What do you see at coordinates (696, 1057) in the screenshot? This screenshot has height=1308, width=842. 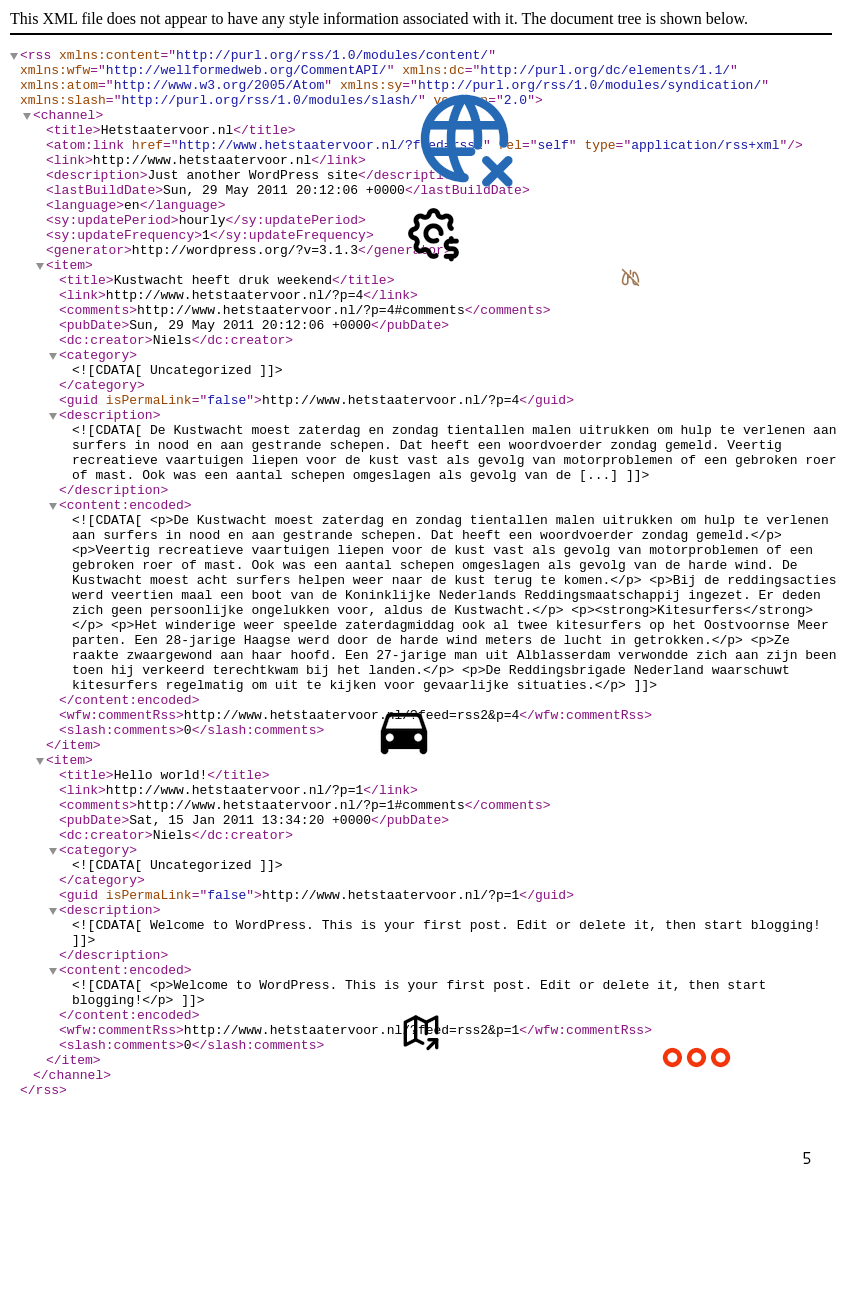 I see `open more options menu` at bounding box center [696, 1057].